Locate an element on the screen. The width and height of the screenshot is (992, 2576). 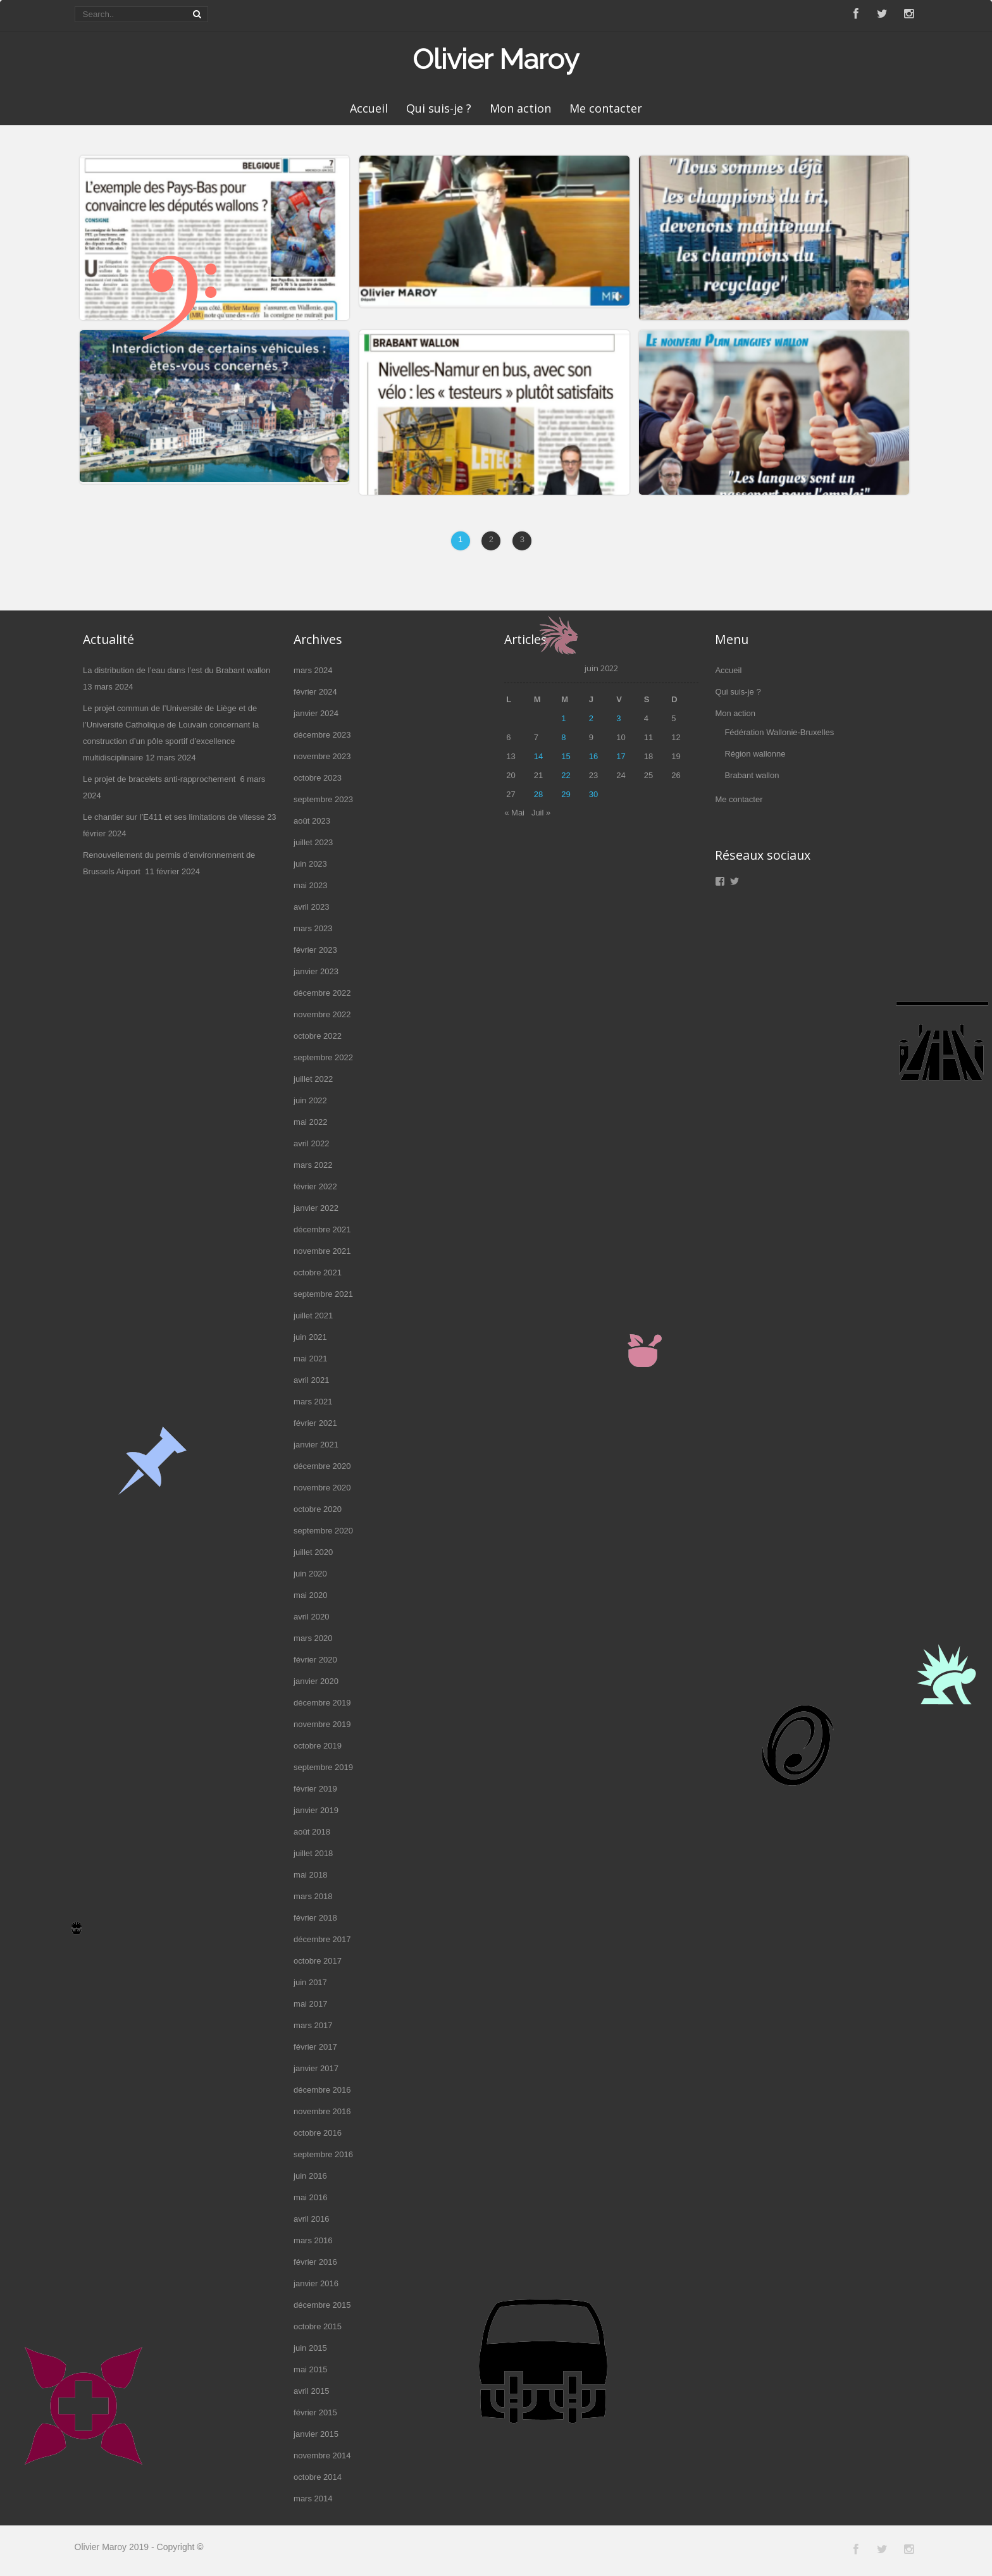
pin an item to keep it visible is located at coordinates (152, 1461).